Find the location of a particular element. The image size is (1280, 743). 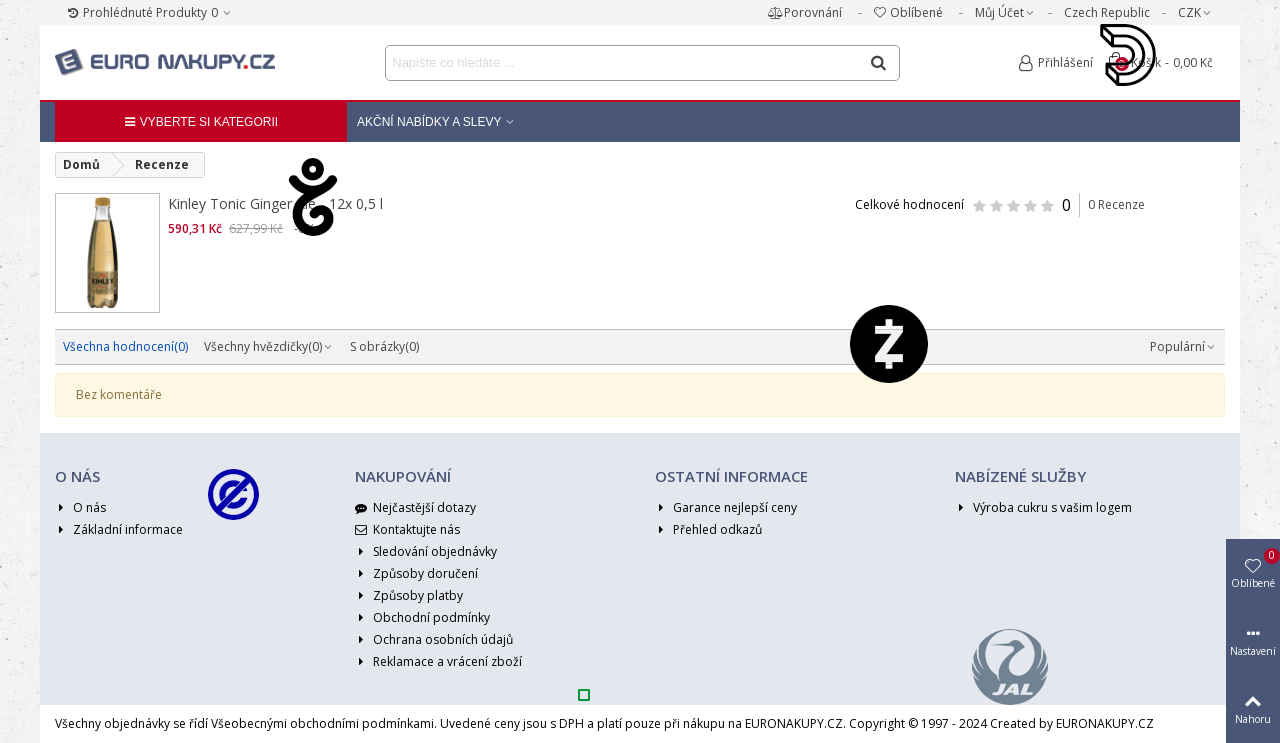

link to Gandi domain registrar services is located at coordinates (313, 197).